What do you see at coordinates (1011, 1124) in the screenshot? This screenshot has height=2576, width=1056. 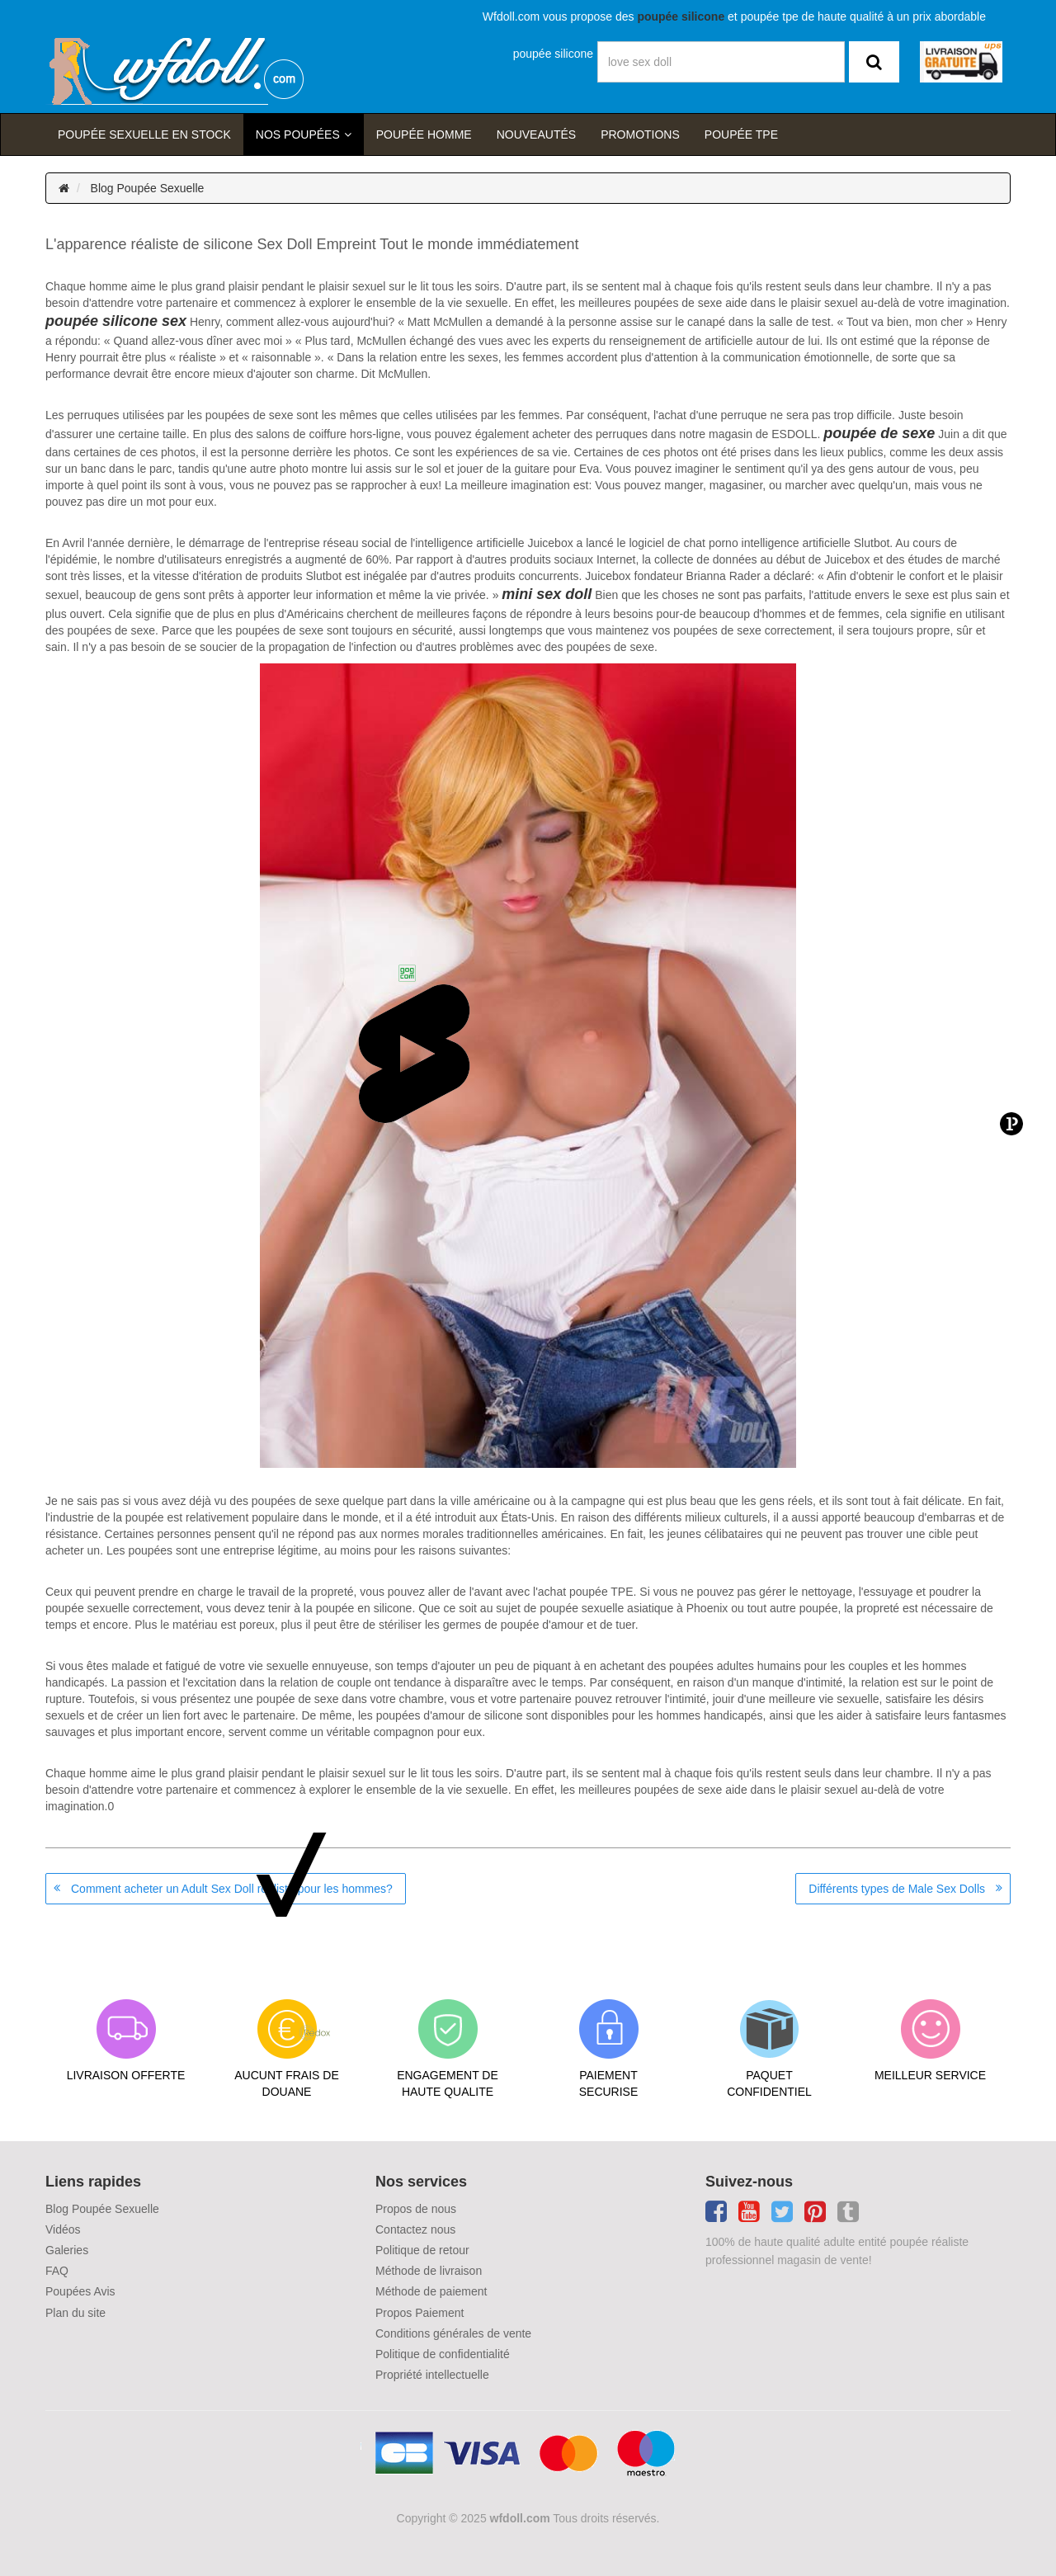 I see `Processing Foundation logo` at bounding box center [1011, 1124].